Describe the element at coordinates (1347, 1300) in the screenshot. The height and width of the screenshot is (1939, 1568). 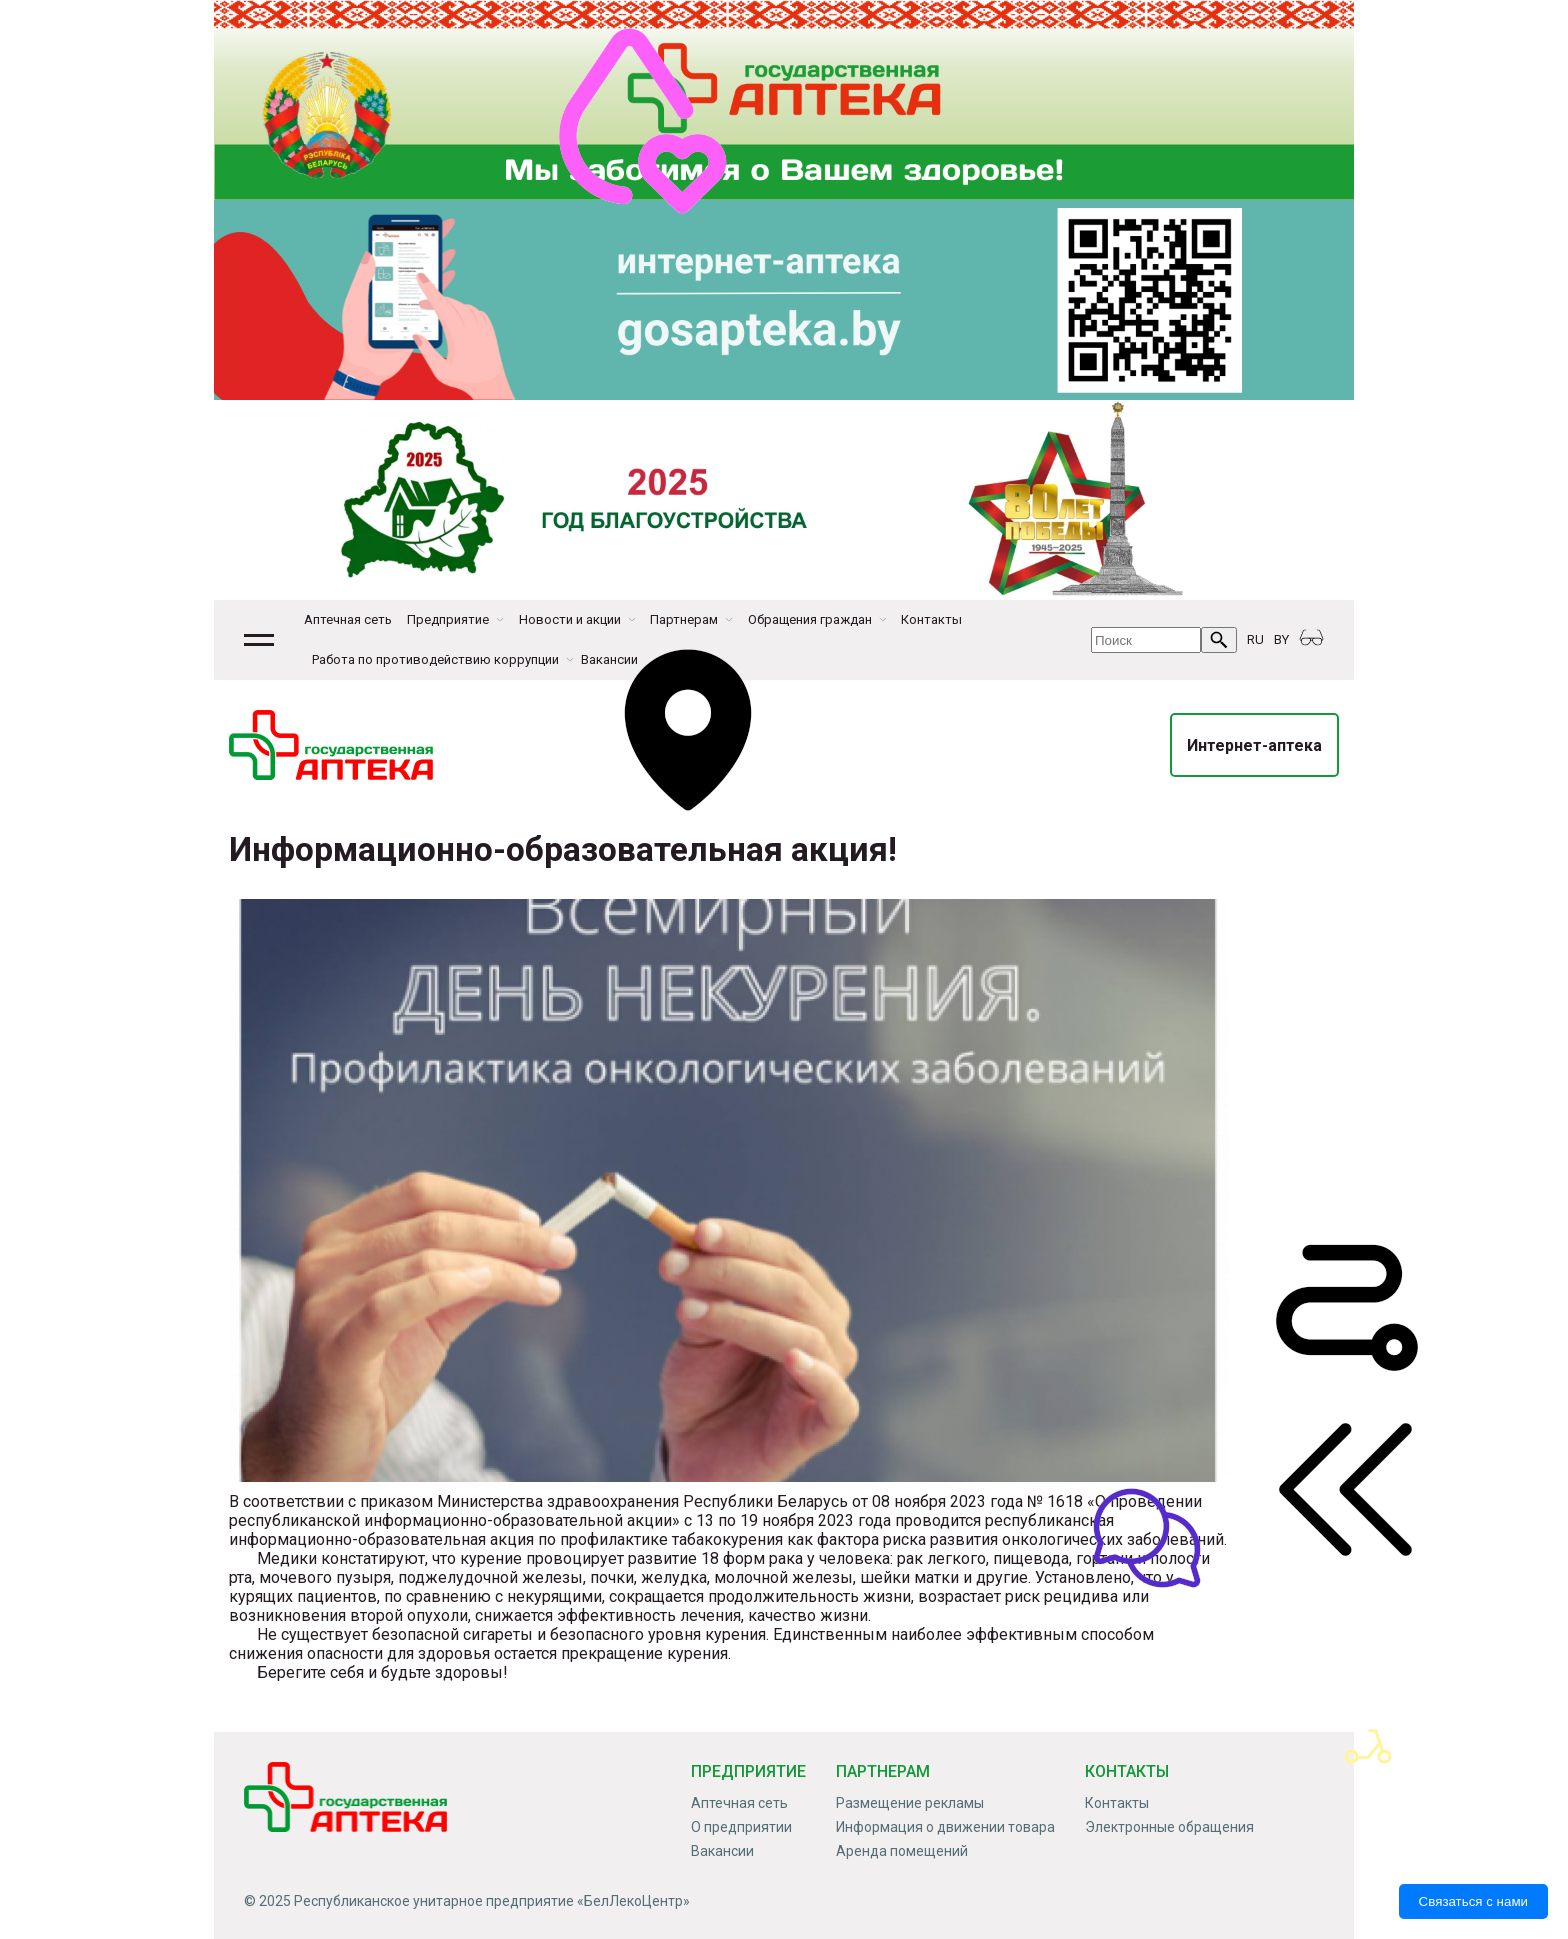
I see `view or edit a route path` at that location.